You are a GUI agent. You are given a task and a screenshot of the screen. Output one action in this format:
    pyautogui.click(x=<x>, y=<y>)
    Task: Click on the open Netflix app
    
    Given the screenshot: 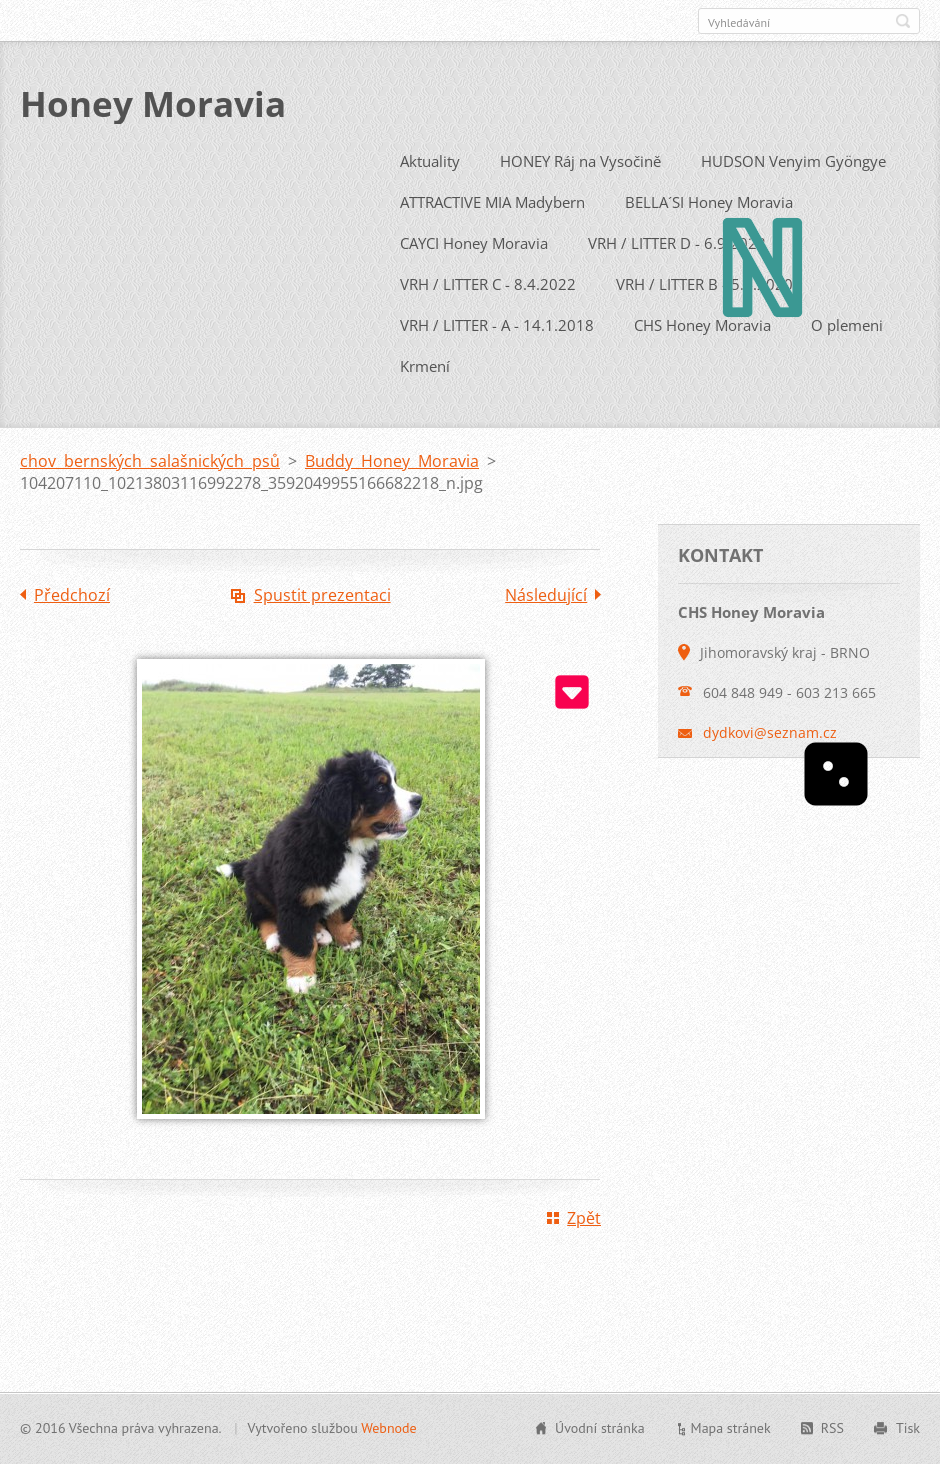 What is the action you would take?
    pyautogui.click(x=762, y=267)
    